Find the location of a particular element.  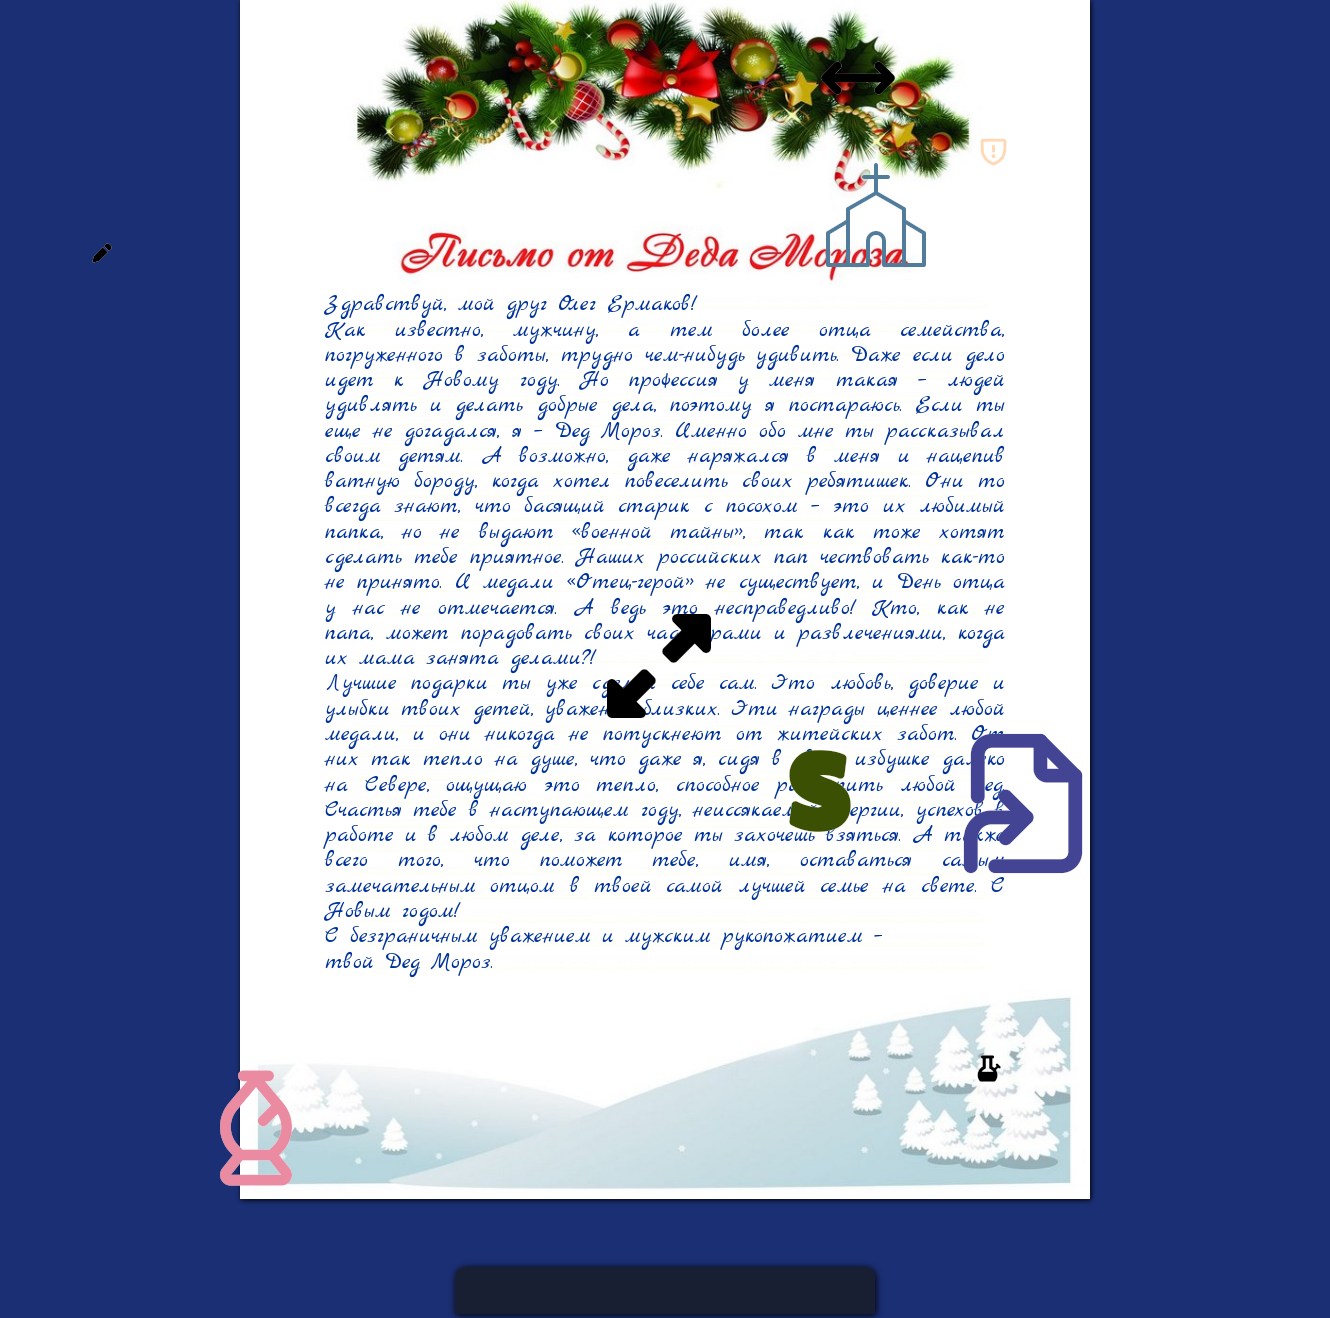

adjust width or resize horizontally is located at coordinates (858, 78).